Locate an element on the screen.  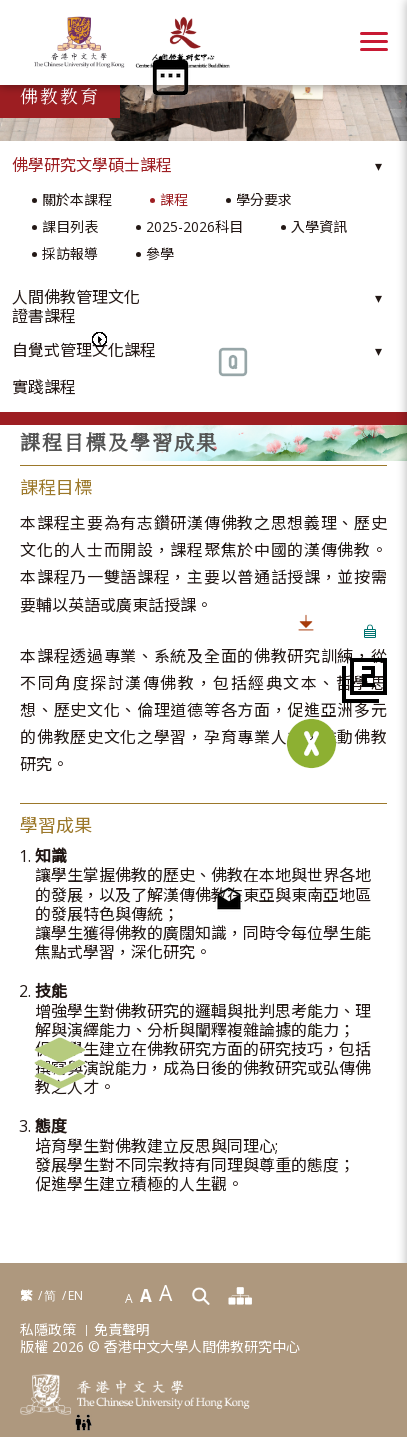
select or apply filter number 2 is located at coordinates (364, 680).